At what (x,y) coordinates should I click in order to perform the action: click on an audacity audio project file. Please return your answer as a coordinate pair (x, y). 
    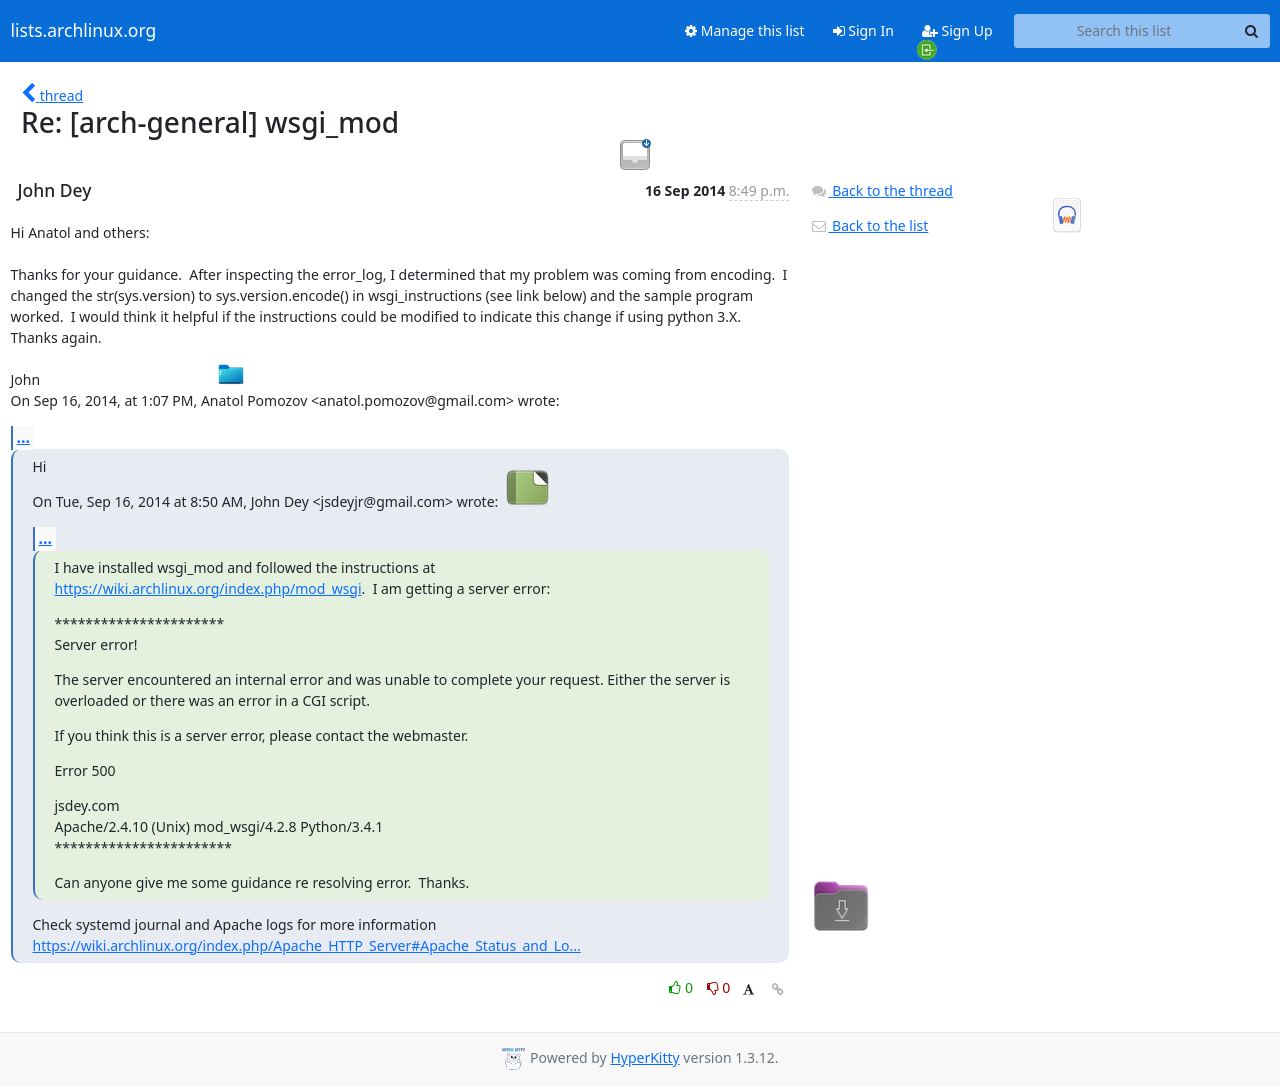
    Looking at the image, I should click on (1067, 215).